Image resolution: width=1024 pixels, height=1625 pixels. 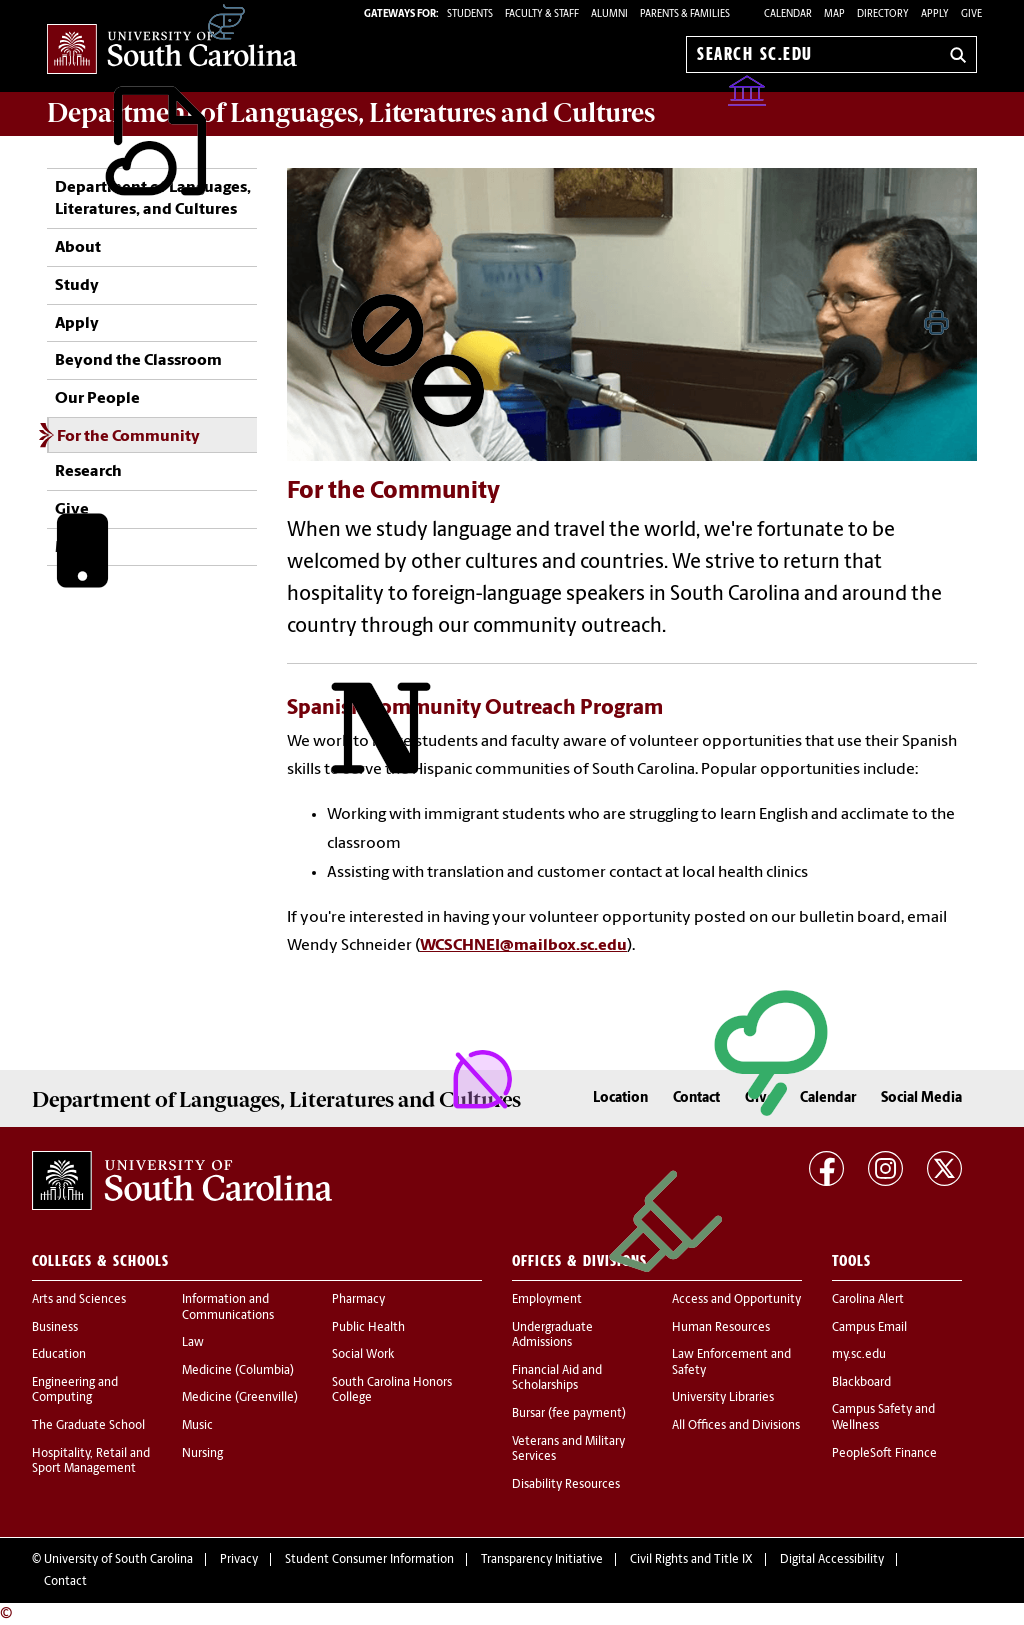 I want to click on select shrimp or seafood dietary preference, so click(x=226, y=22).